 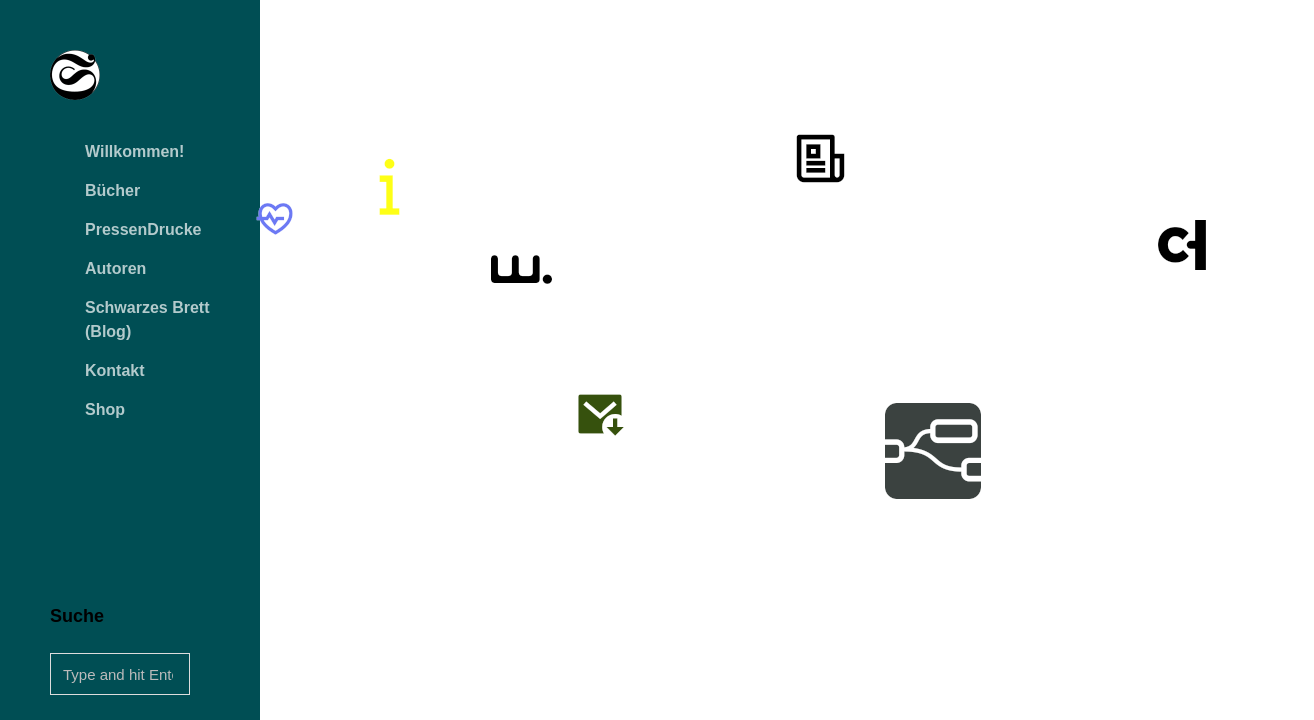 What do you see at coordinates (1182, 245) in the screenshot?
I see `castorama home improvement store logo` at bounding box center [1182, 245].